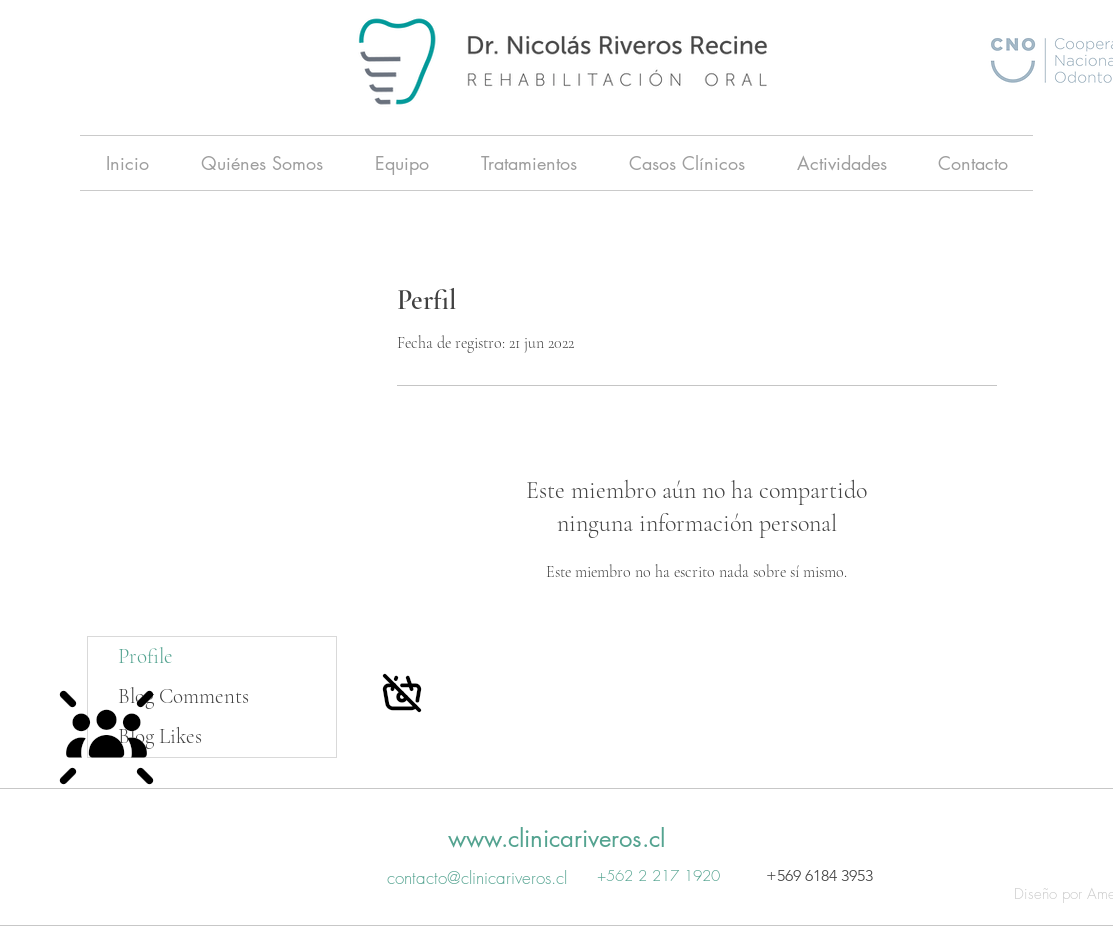 The height and width of the screenshot is (932, 1113). I want to click on item unavailable for purchase, so click(402, 693).